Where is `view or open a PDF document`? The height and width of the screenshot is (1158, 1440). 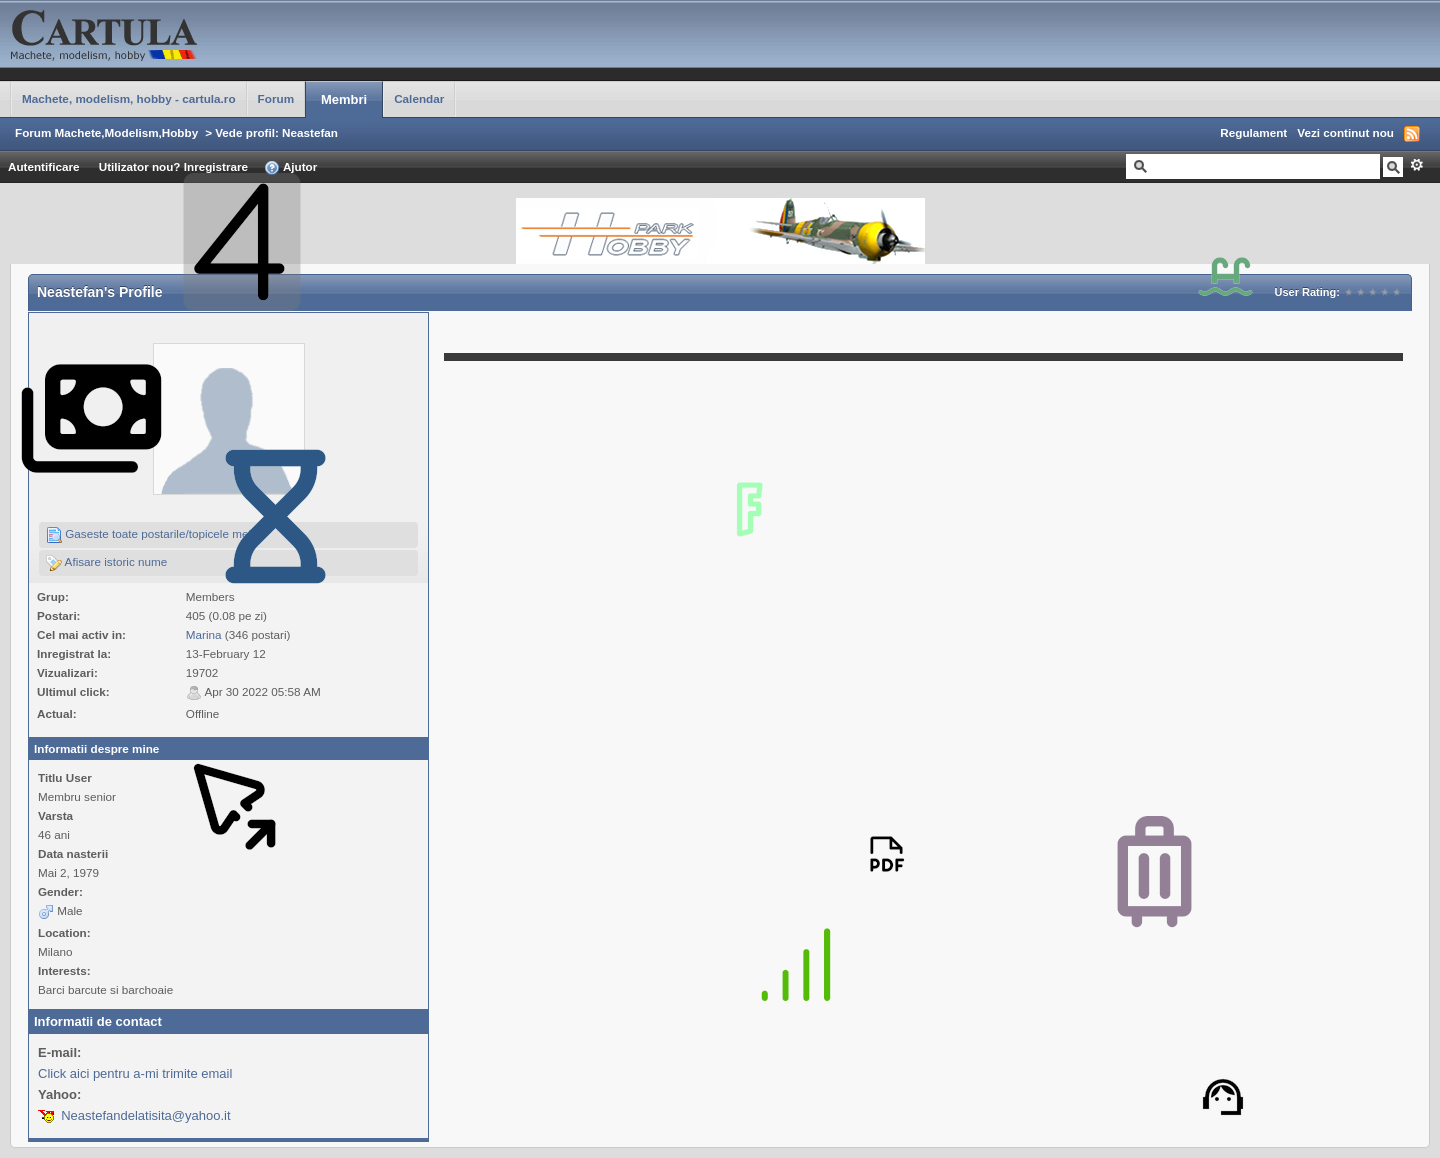
view or open a PDF document is located at coordinates (886, 855).